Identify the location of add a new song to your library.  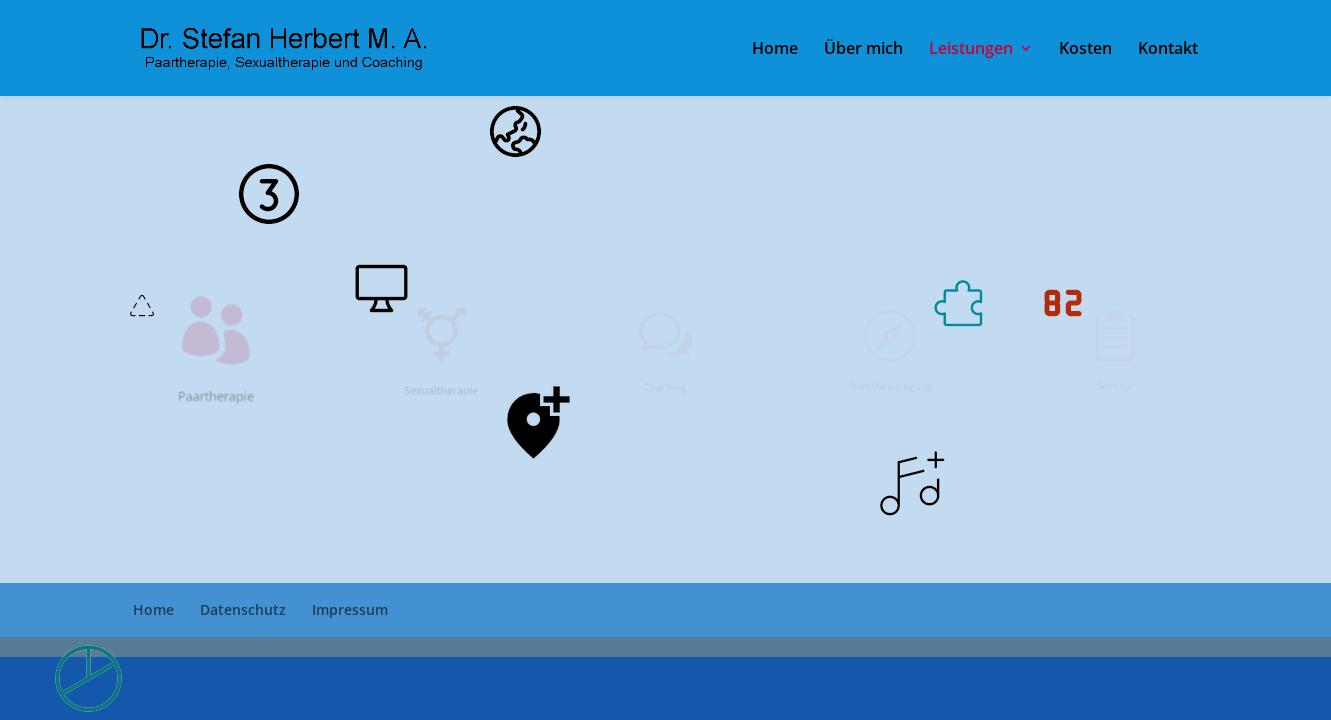
(913, 484).